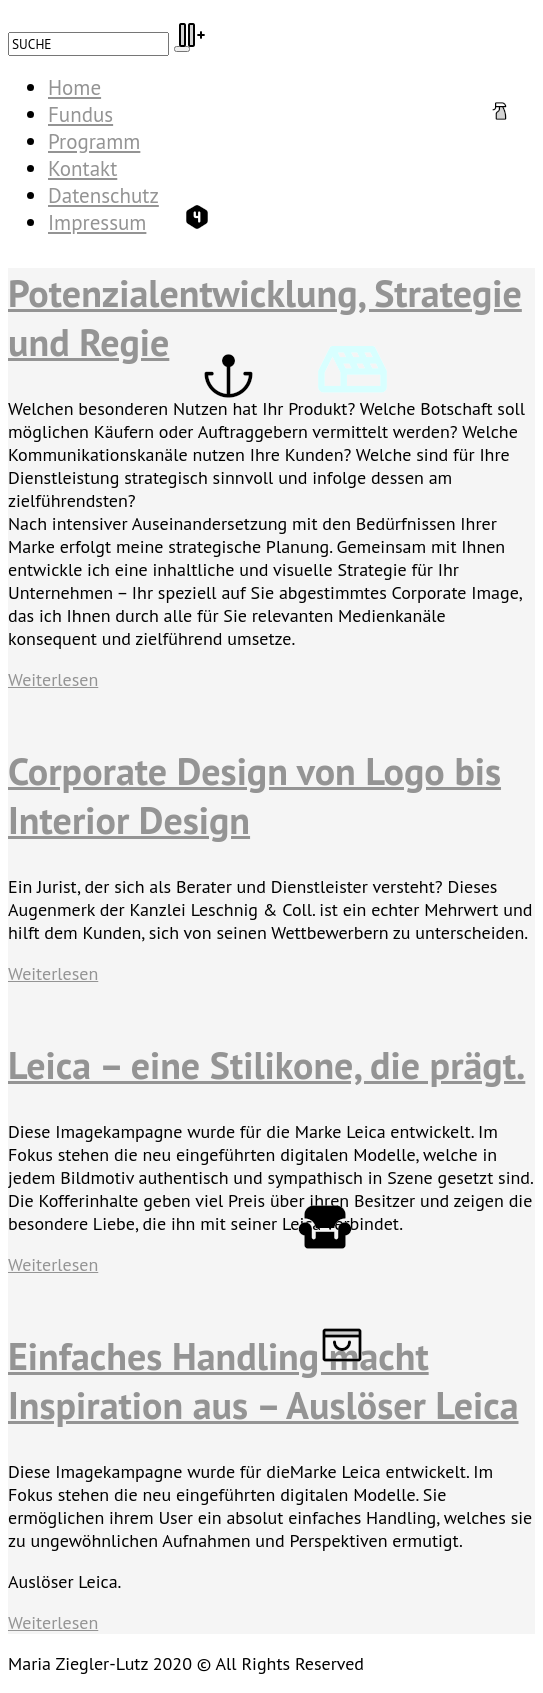 This screenshot has height=1693, width=543. Describe the element at coordinates (190, 35) in the screenshot. I see `add a new column to the right` at that location.